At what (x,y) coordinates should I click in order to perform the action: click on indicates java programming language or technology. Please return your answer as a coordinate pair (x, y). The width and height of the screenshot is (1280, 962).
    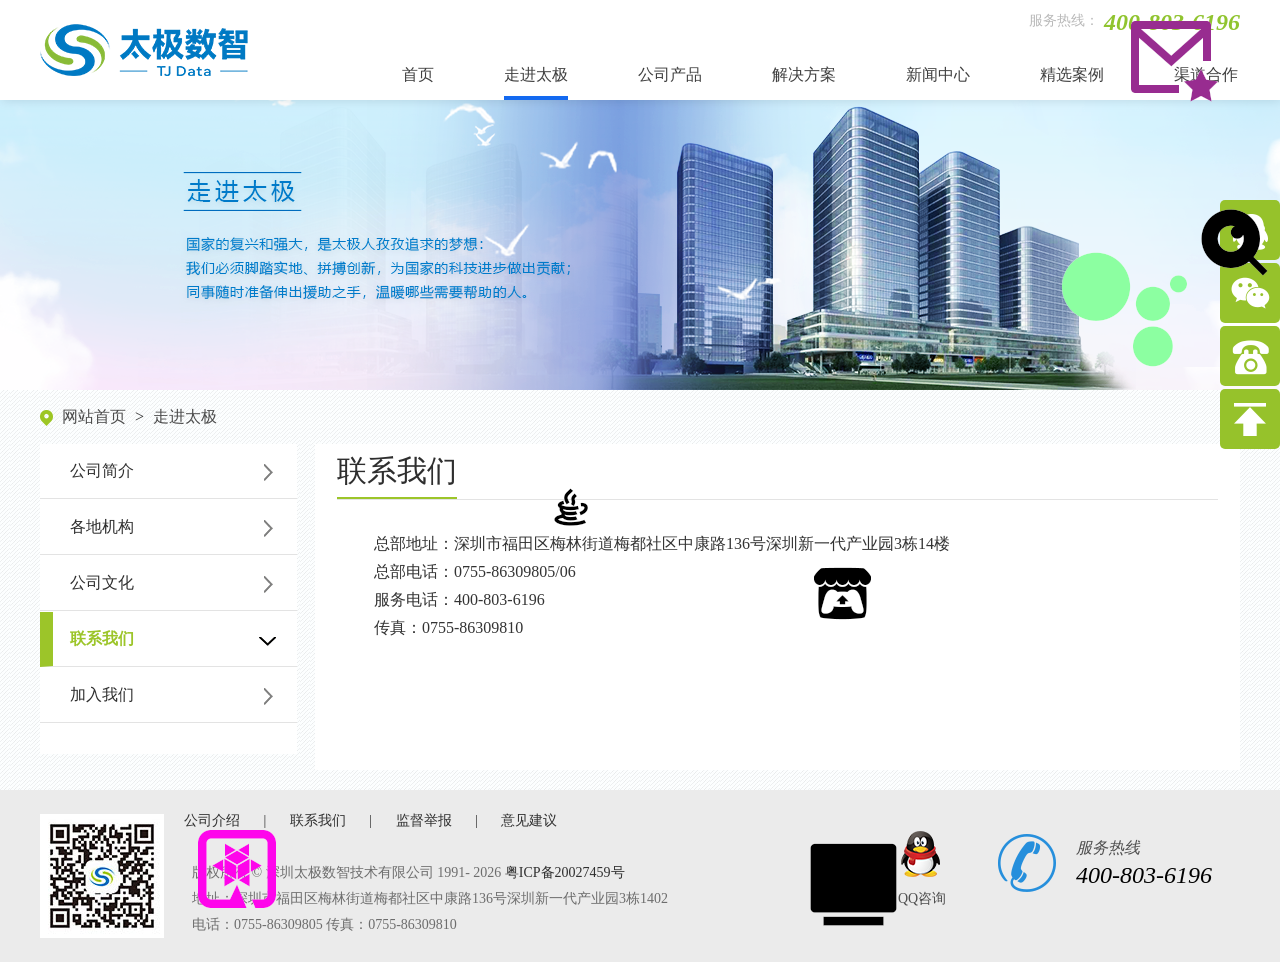
    Looking at the image, I should click on (571, 508).